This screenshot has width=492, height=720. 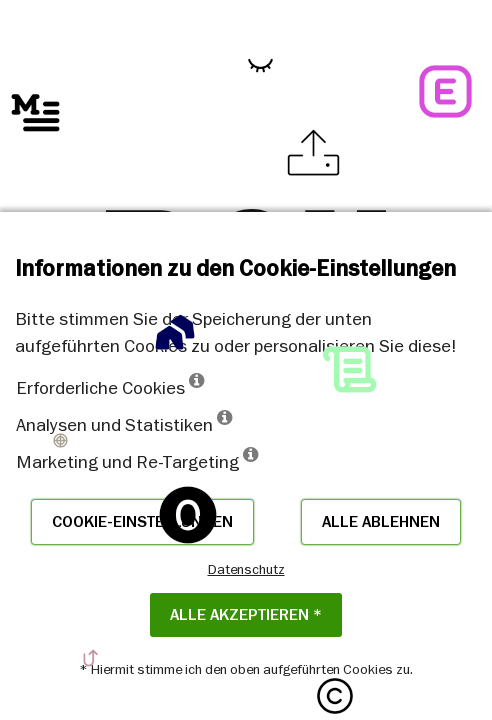 What do you see at coordinates (313, 155) in the screenshot?
I see `upload a file or document` at bounding box center [313, 155].